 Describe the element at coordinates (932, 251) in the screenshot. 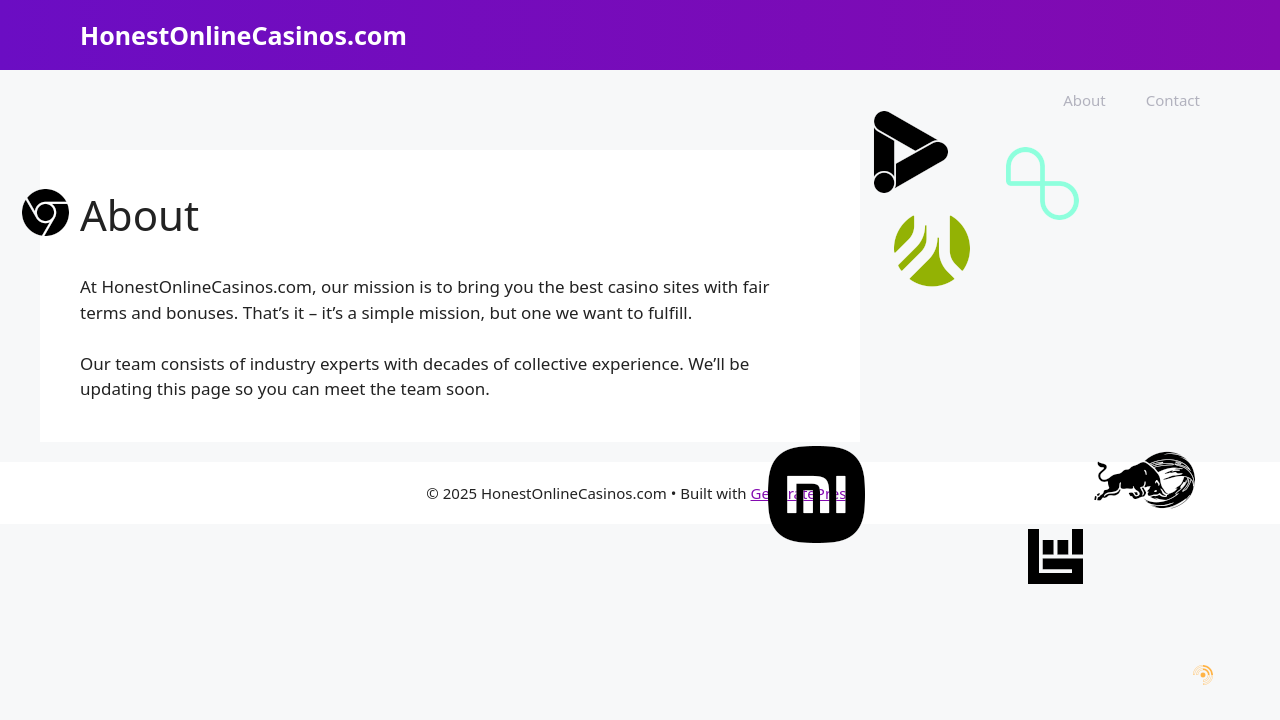

I see `roots development framework logo` at that location.